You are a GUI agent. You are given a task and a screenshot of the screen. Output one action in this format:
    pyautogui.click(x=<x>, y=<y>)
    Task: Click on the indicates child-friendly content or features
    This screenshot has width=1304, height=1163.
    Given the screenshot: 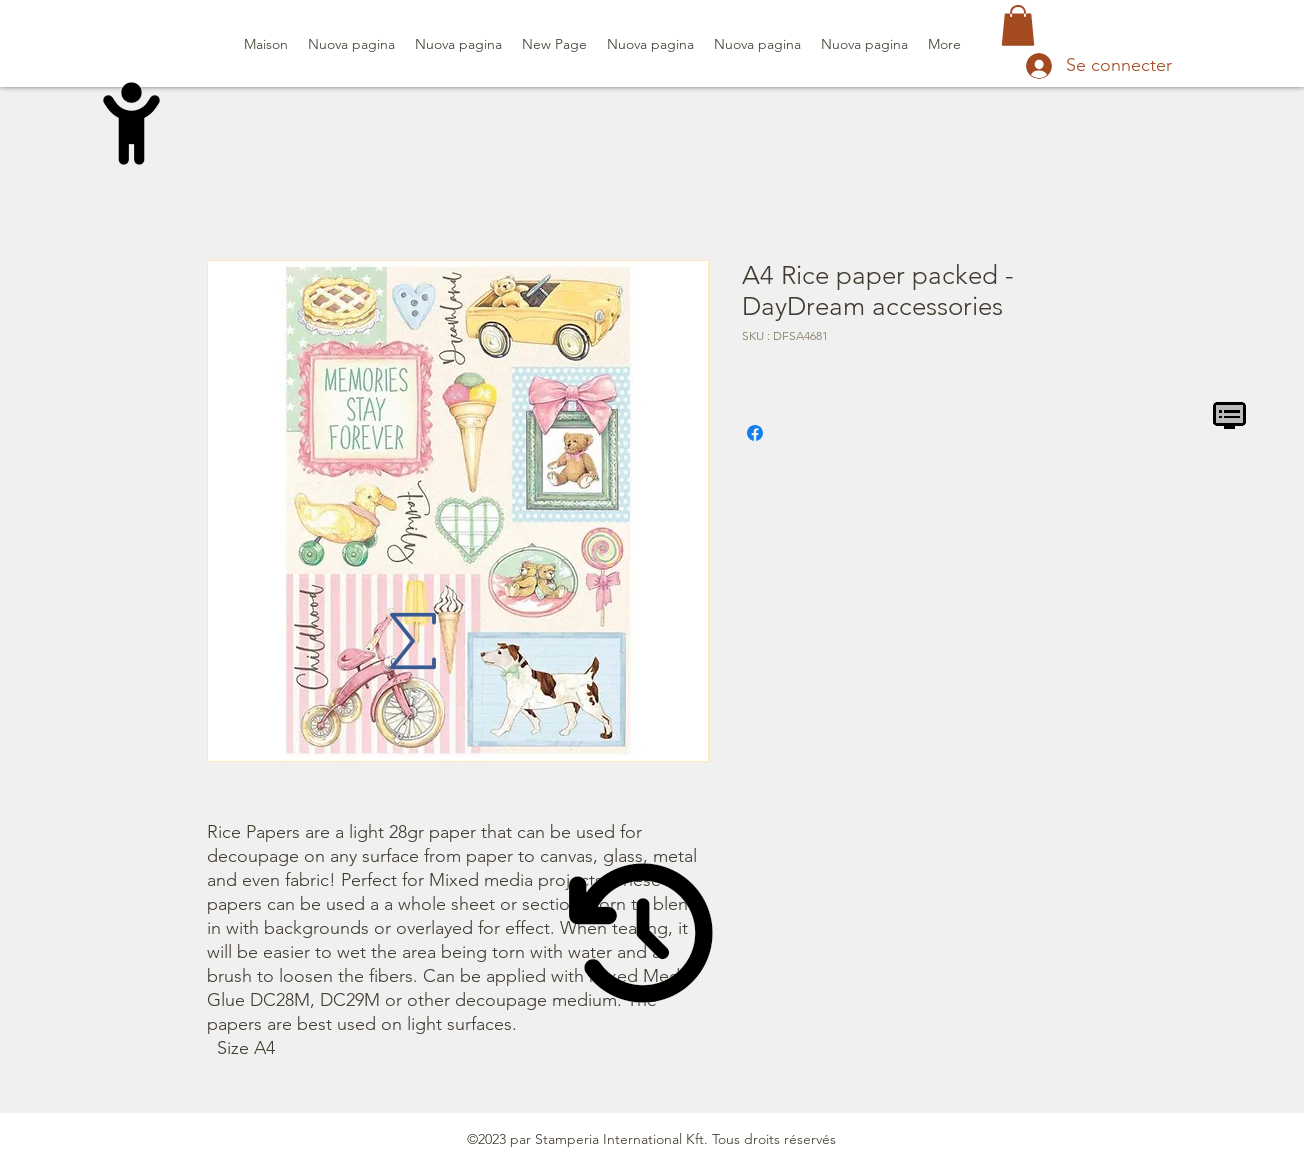 What is the action you would take?
    pyautogui.click(x=131, y=123)
    